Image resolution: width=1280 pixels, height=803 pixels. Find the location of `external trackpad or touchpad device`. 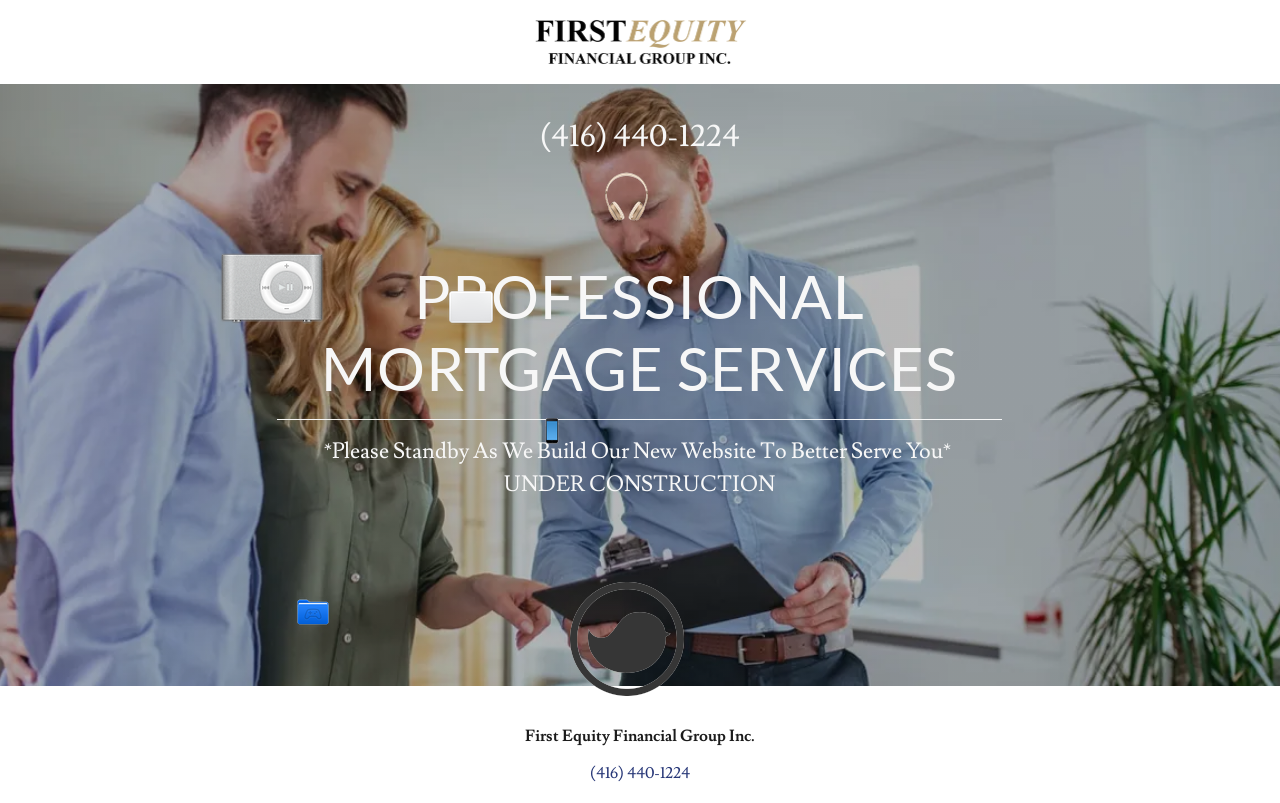

external trackpad or touchpad device is located at coordinates (471, 307).